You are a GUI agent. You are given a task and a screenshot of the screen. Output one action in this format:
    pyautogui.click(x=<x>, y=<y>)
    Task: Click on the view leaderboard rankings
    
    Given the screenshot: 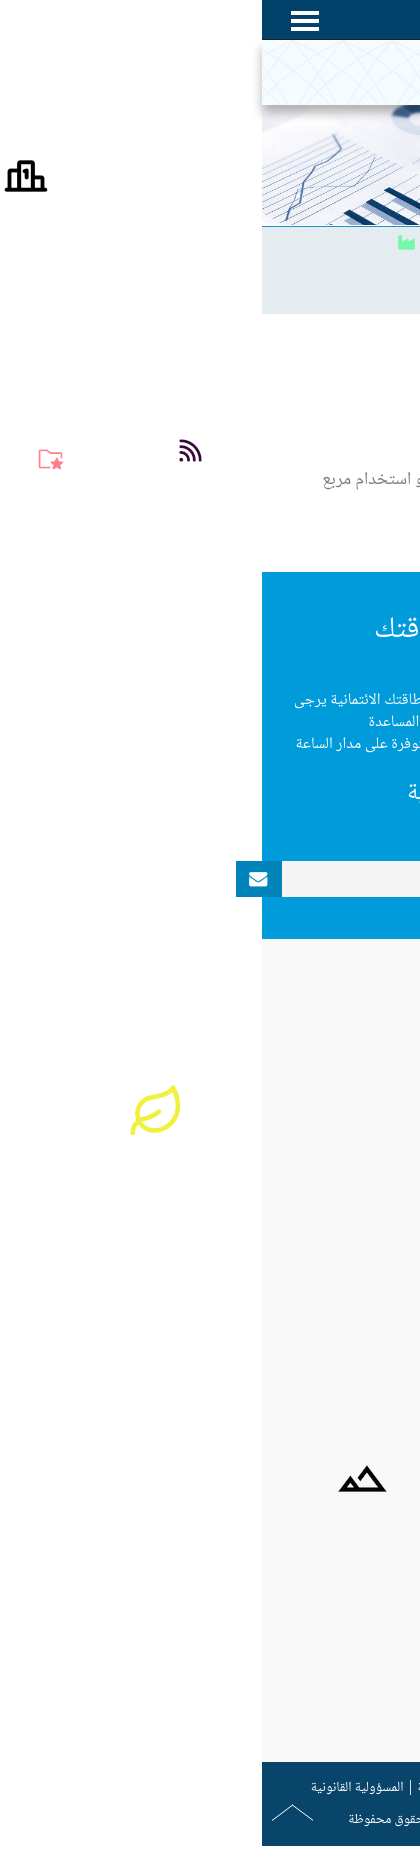 What is the action you would take?
    pyautogui.click(x=26, y=176)
    